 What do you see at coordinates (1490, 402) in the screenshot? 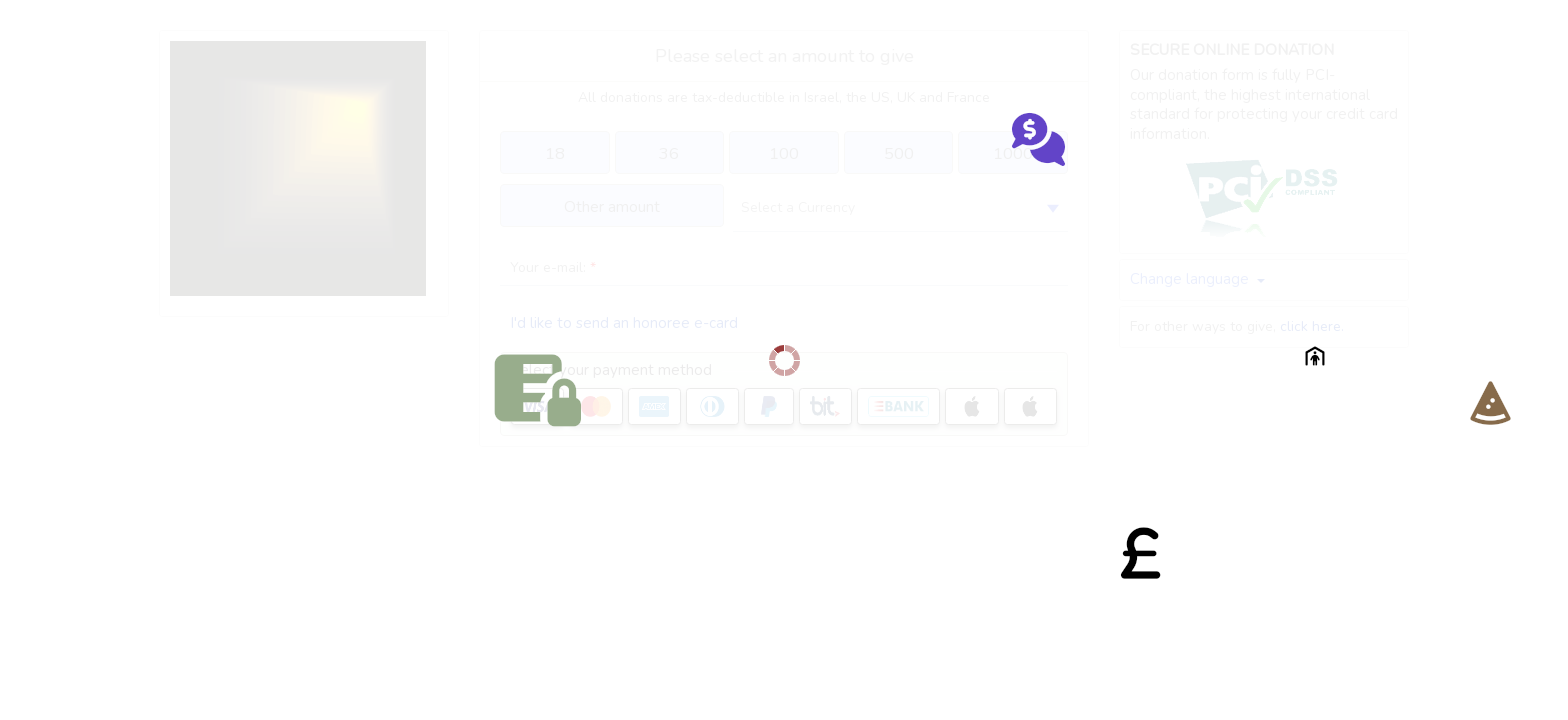
I see `order pizza or food delivery` at bounding box center [1490, 402].